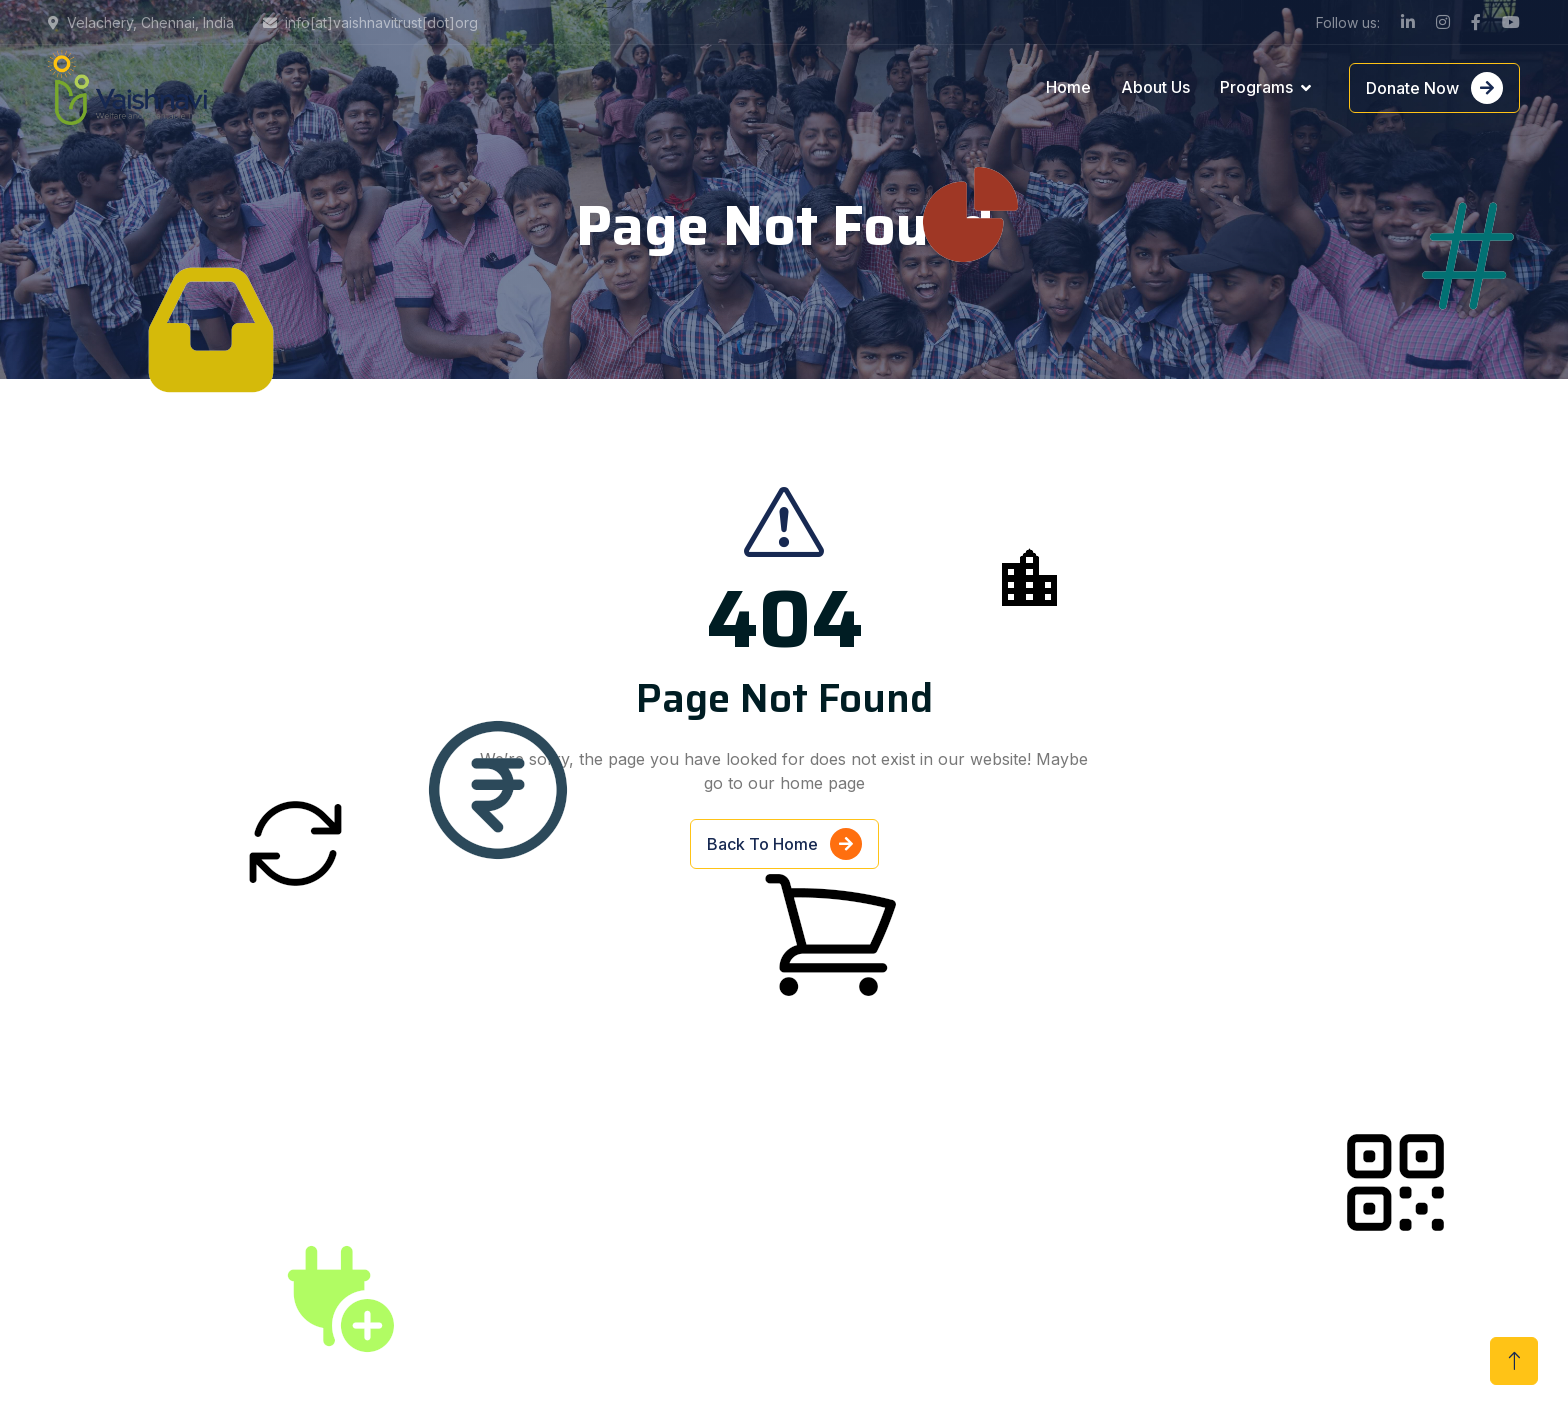  I want to click on view your inbox, so click(211, 330).